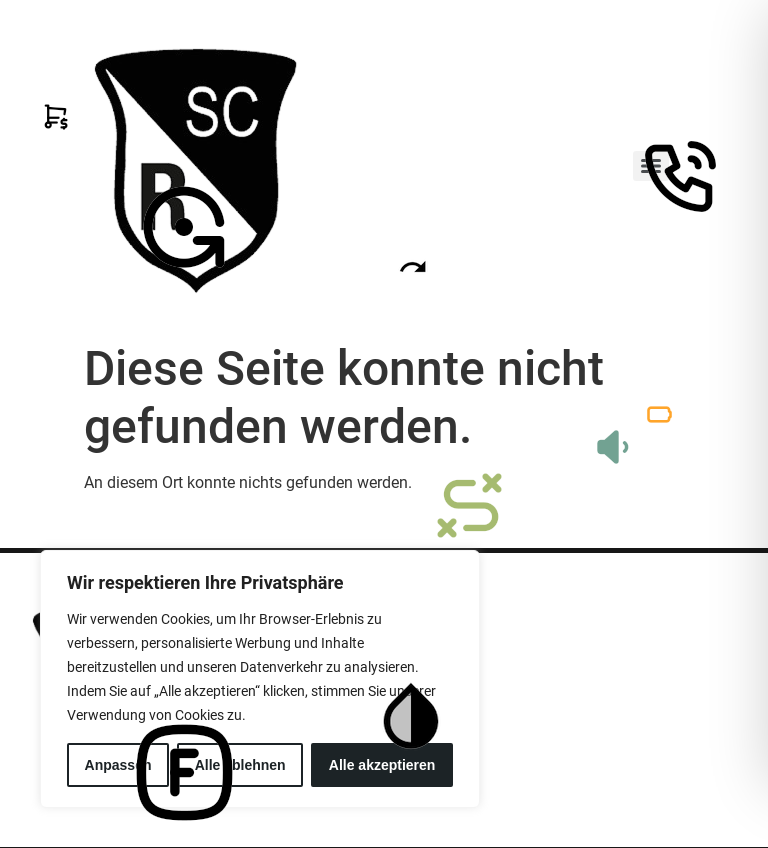 This screenshot has height=848, width=768. I want to click on indicates current battery level, so click(659, 414).